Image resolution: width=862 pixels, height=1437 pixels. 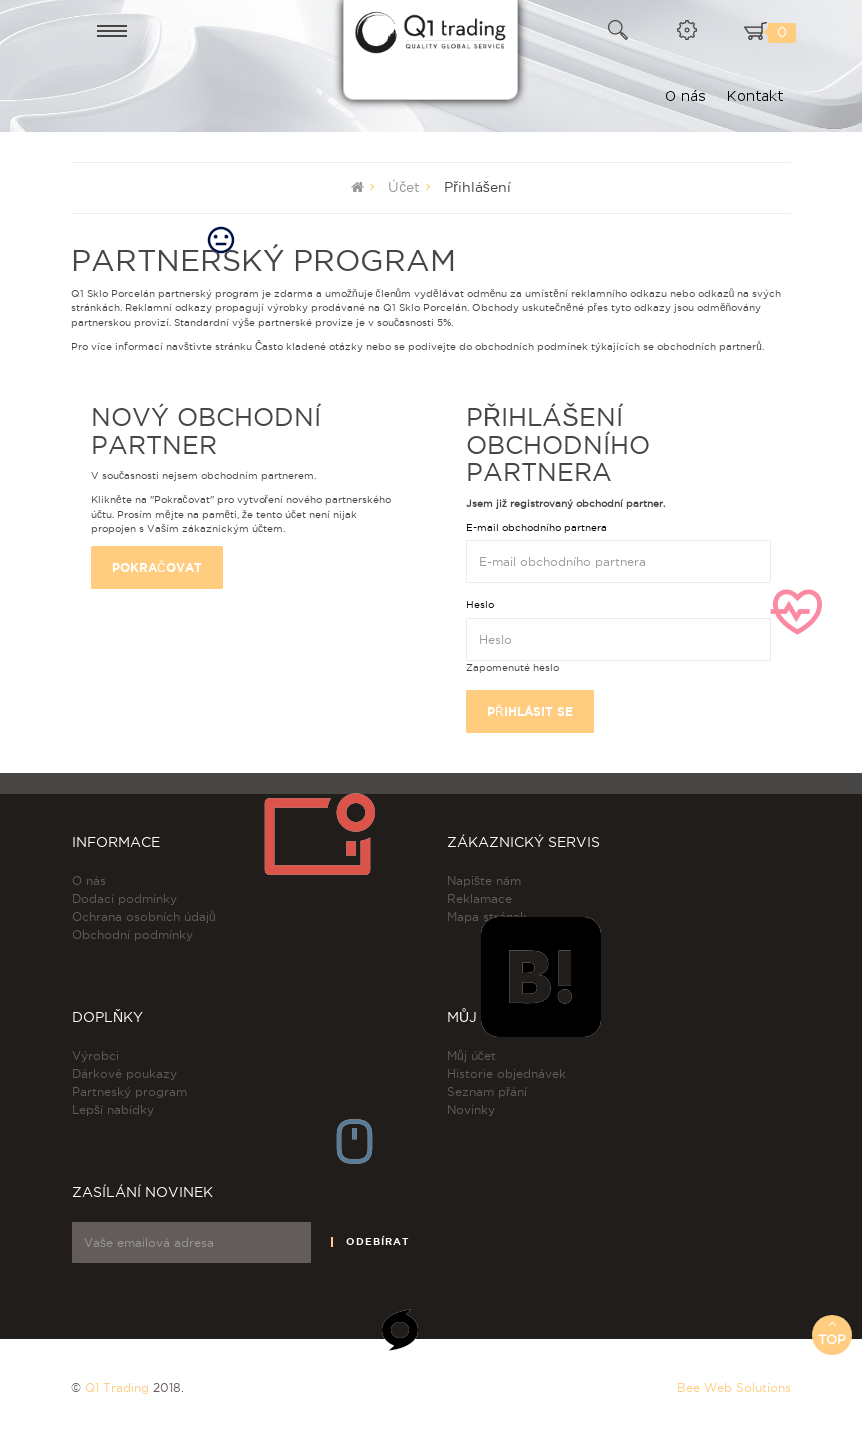 What do you see at coordinates (400, 1330) in the screenshot?
I see `indicates typhoon or hurricane weather alert` at bounding box center [400, 1330].